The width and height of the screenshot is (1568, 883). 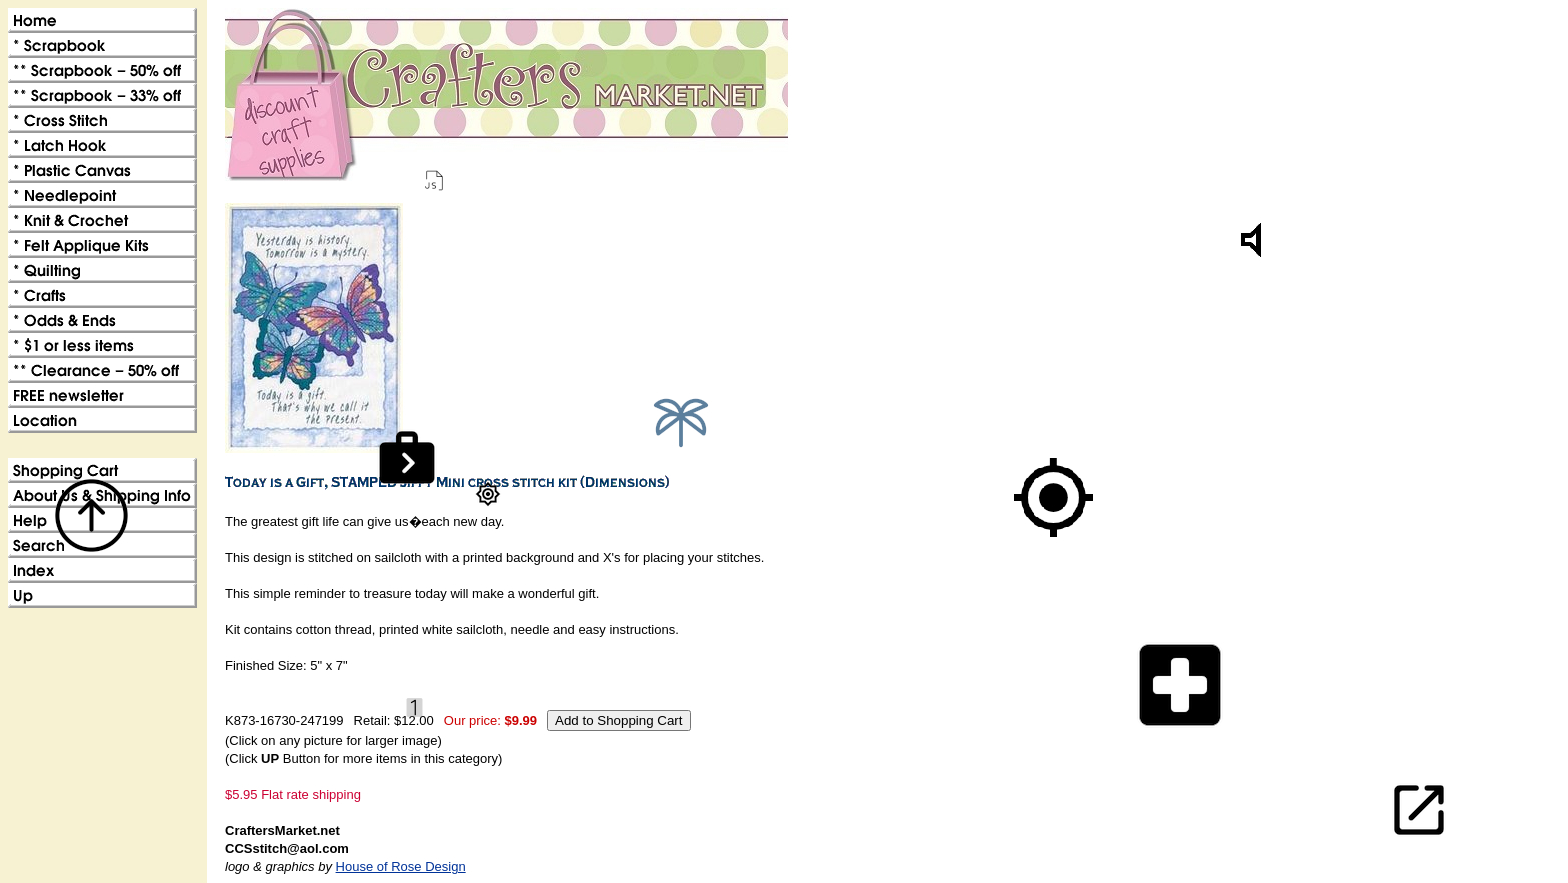 What do you see at coordinates (1419, 810) in the screenshot?
I see `open link in a new tab or window` at bounding box center [1419, 810].